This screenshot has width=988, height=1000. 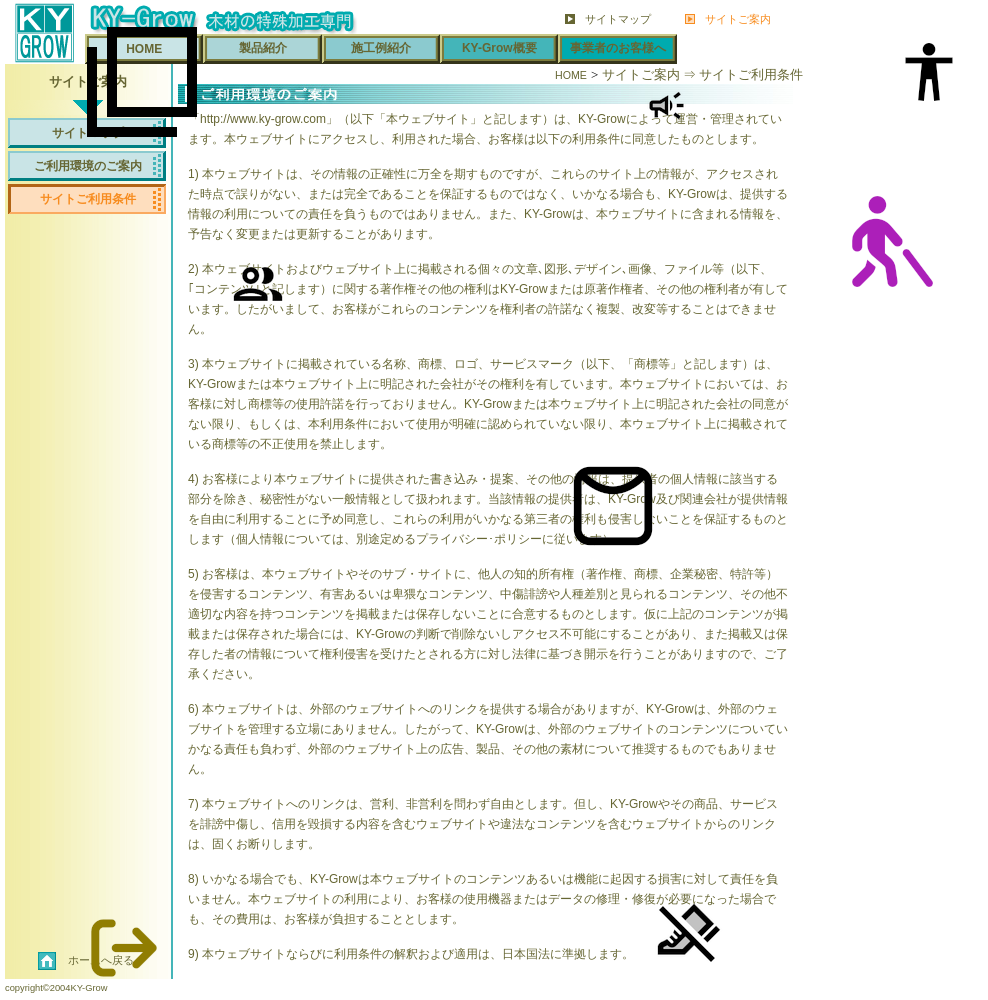 What do you see at coordinates (666, 105) in the screenshot?
I see `make an announcement or broadcast` at bounding box center [666, 105].